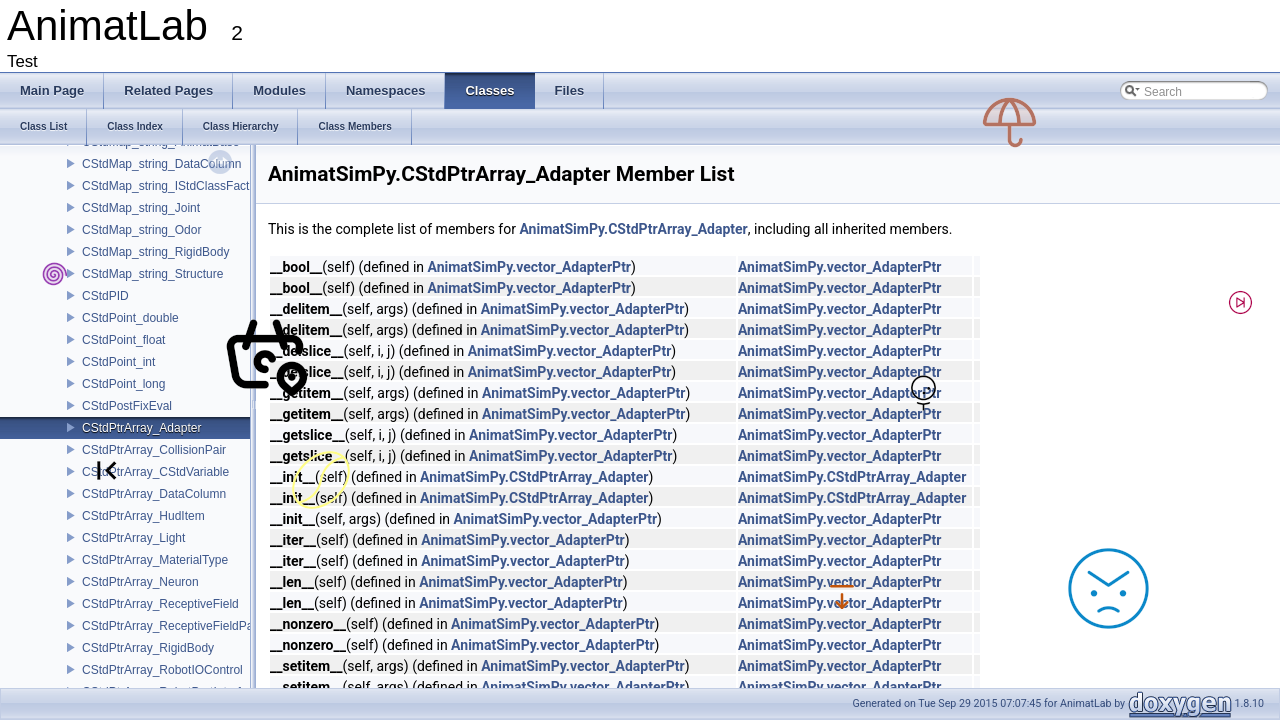 The width and height of the screenshot is (1280, 720). What do you see at coordinates (923, 392) in the screenshot?
I see `access golf-related features or content` at bounding box center [923, 392].